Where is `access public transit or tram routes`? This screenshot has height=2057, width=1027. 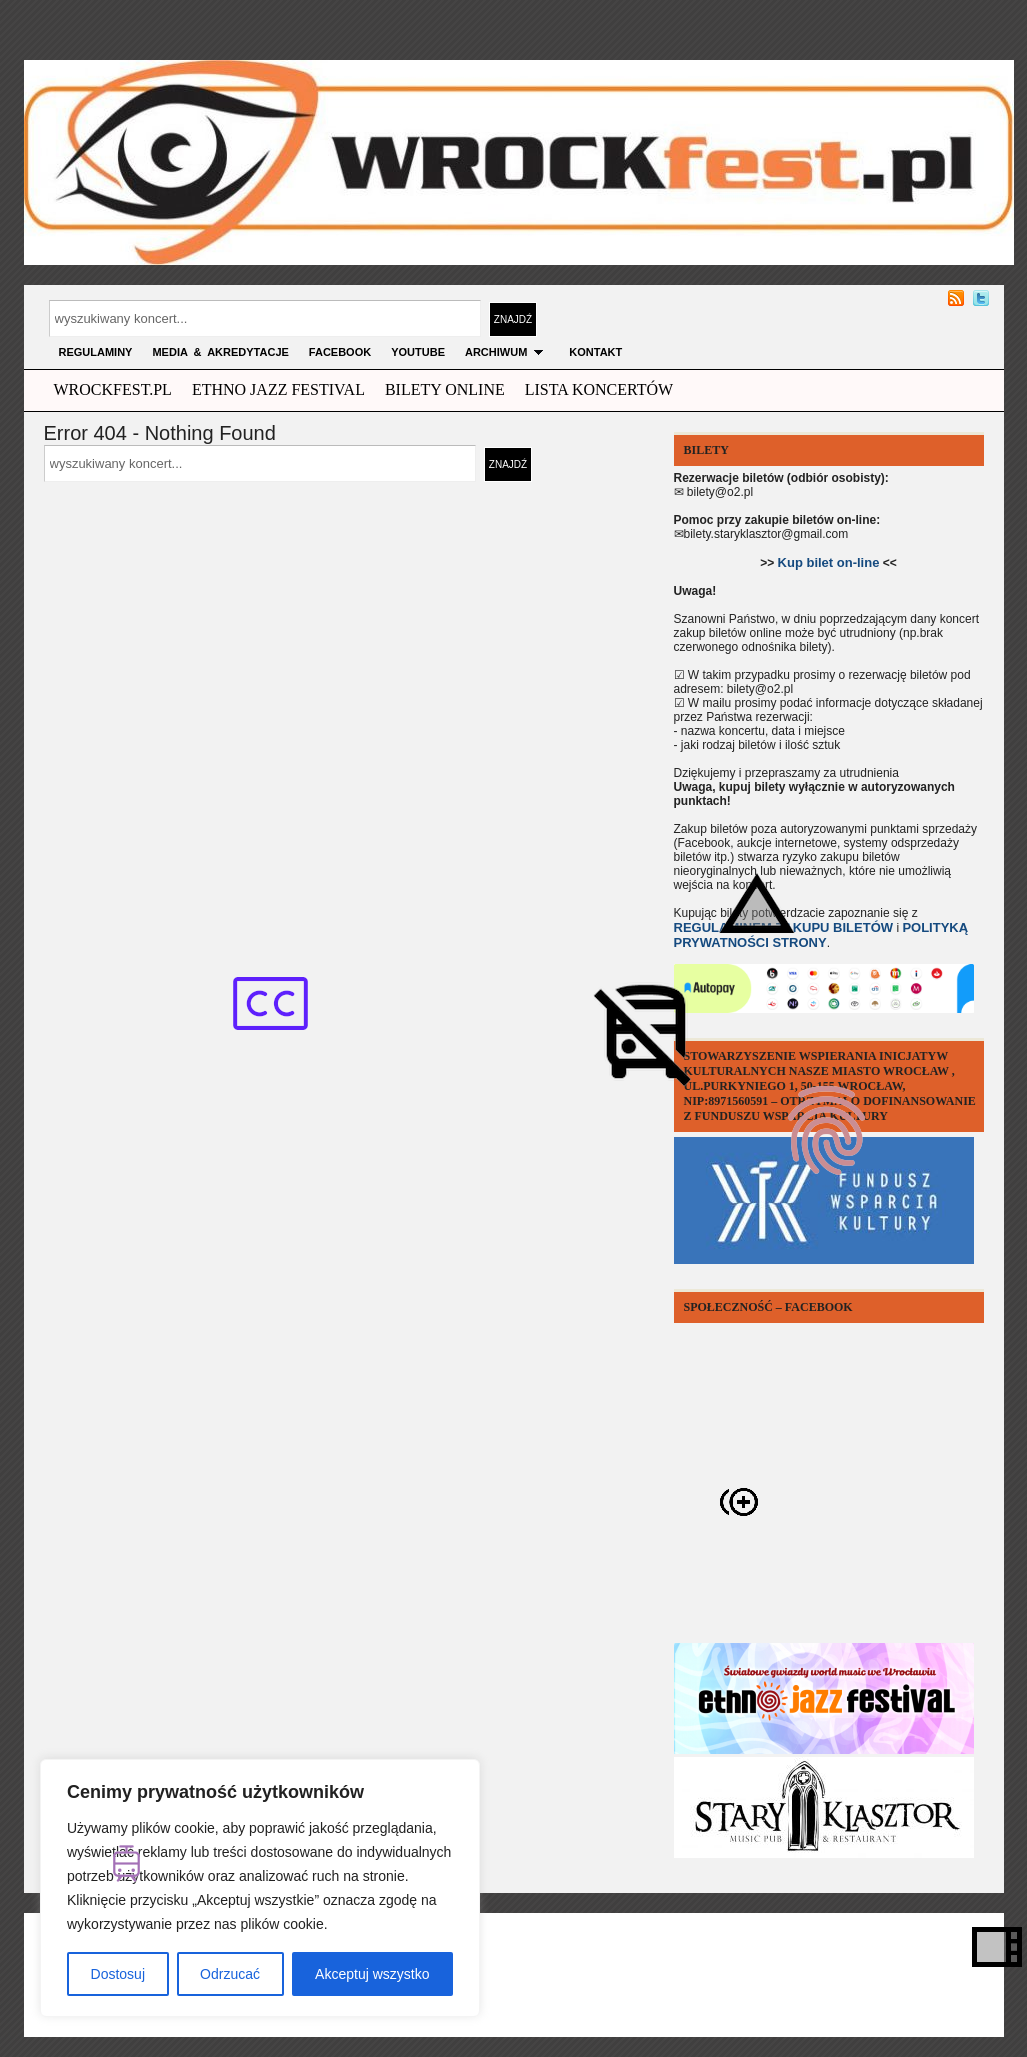
access public transit or tram routes is located at coordinates (126, 1863).